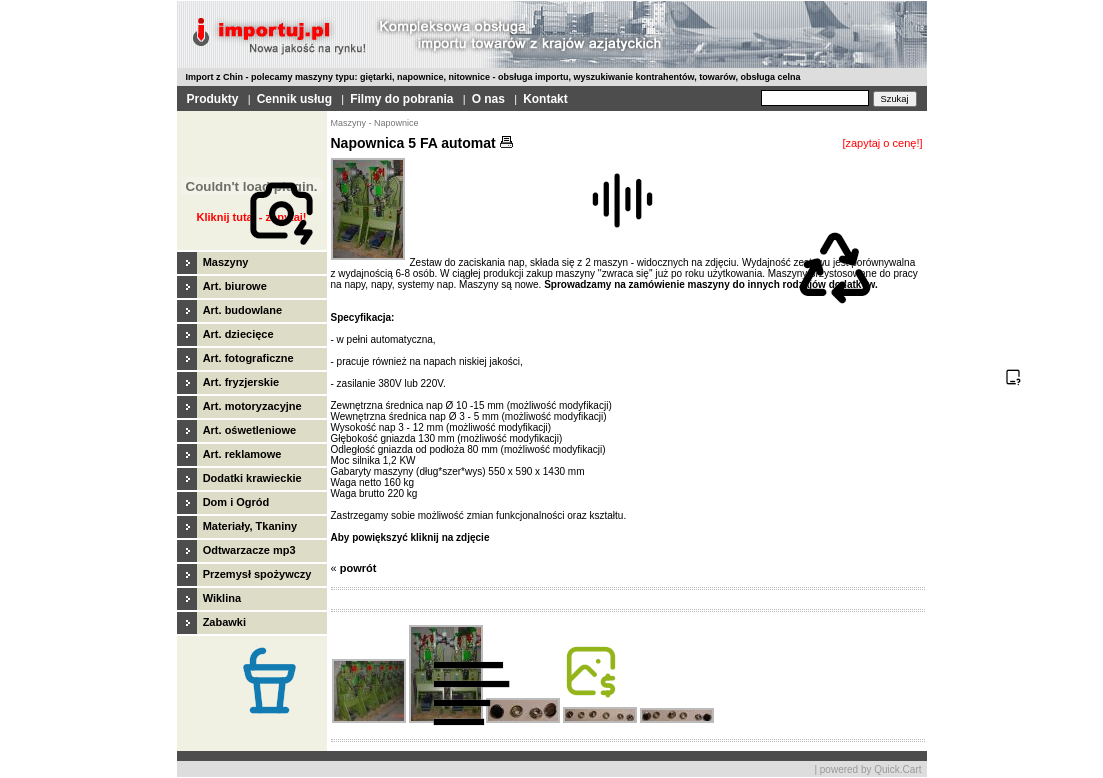 This screenshot has width=1103, height=778. Describe the element at coordinates (622, 200) in the screenshot. I see `audio playback or sound visualization` at that location.